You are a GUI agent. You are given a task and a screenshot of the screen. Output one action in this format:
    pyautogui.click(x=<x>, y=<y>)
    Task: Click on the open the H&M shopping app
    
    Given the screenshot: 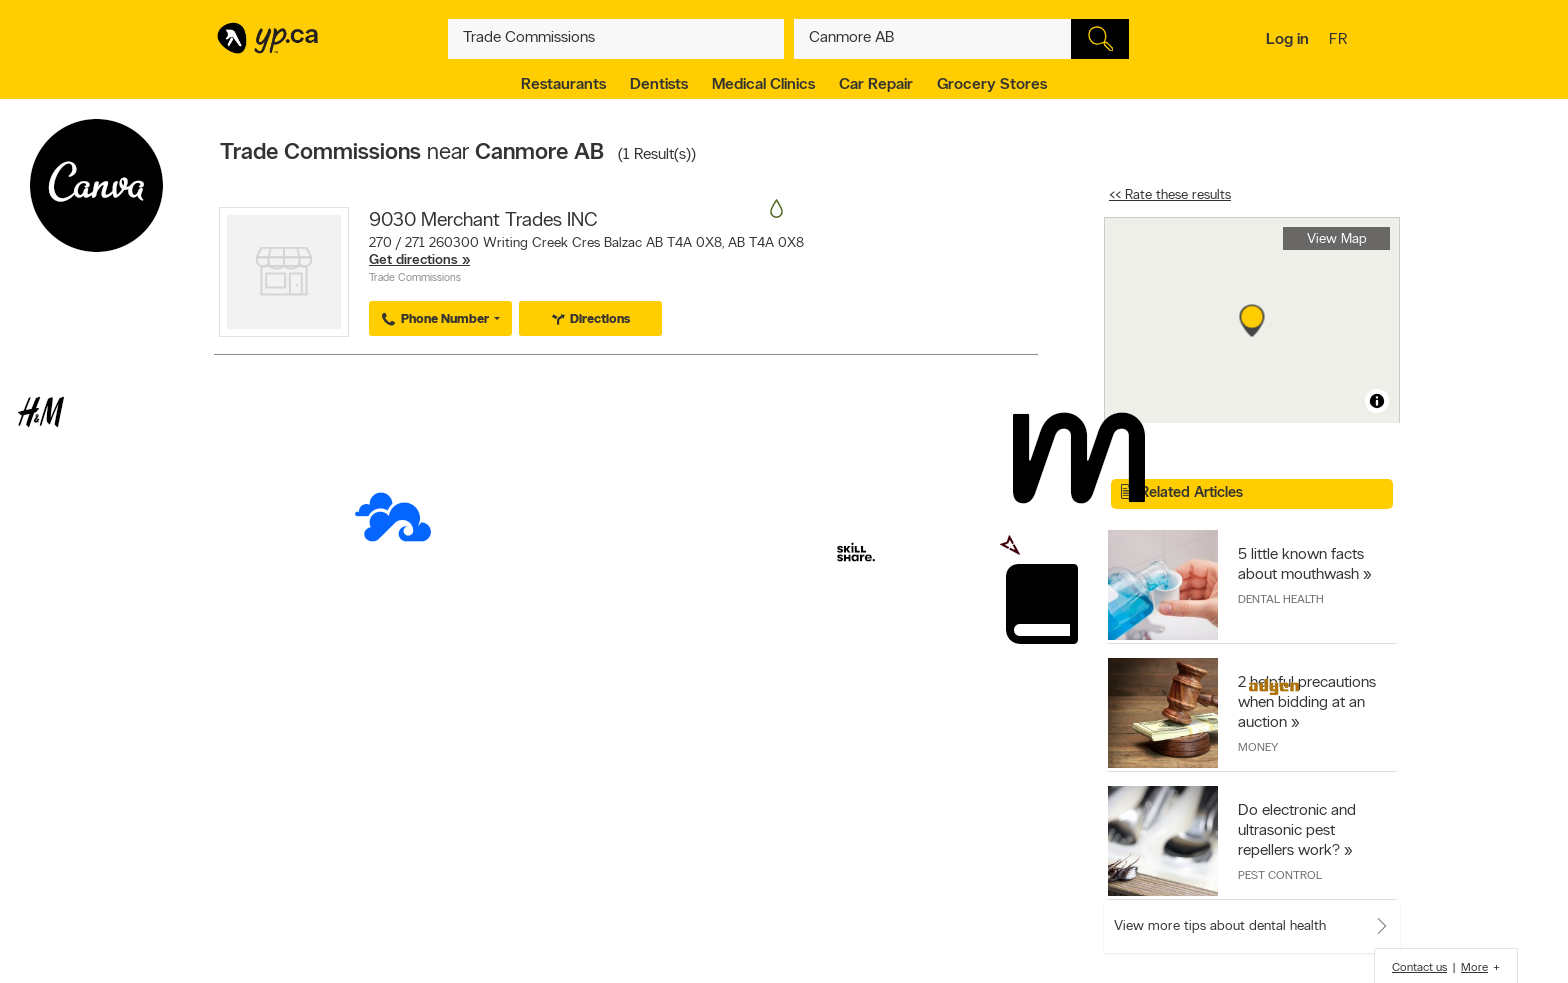 What is the action you would take?
    pyautogui.click(x=41, y=412)
    